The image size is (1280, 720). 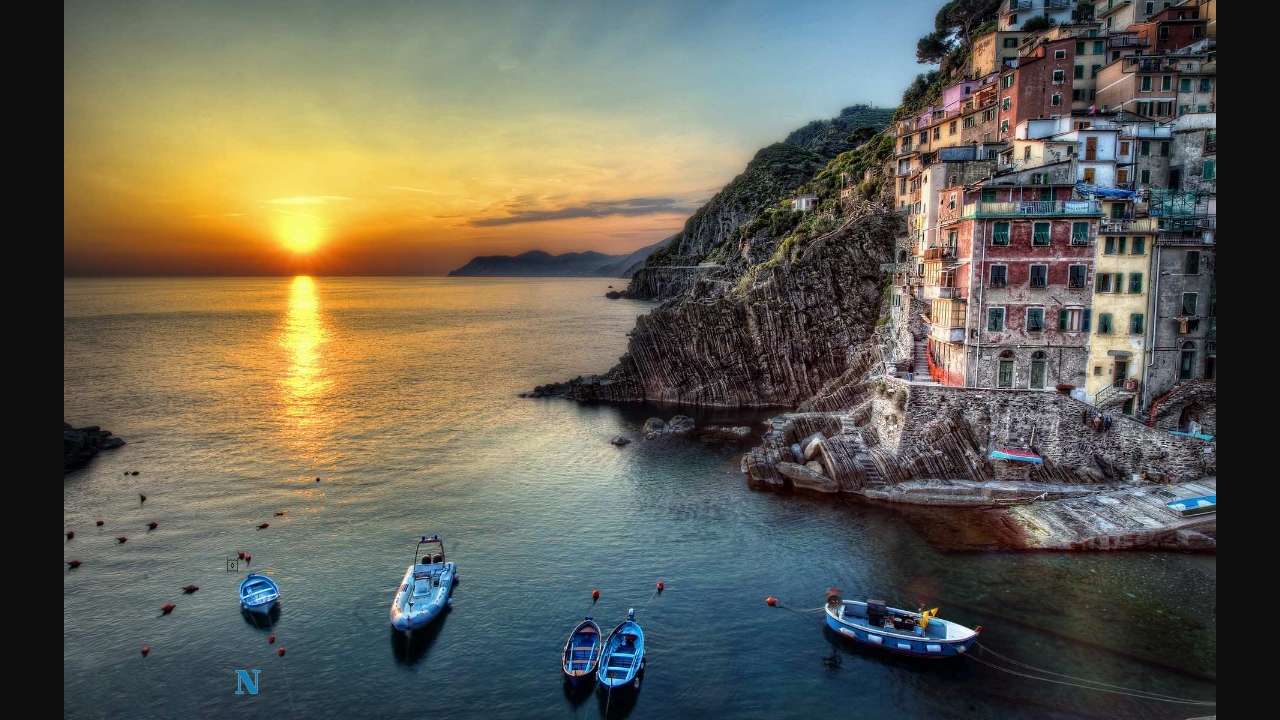 I want to click on open notion app, so click(x=248, y=682).